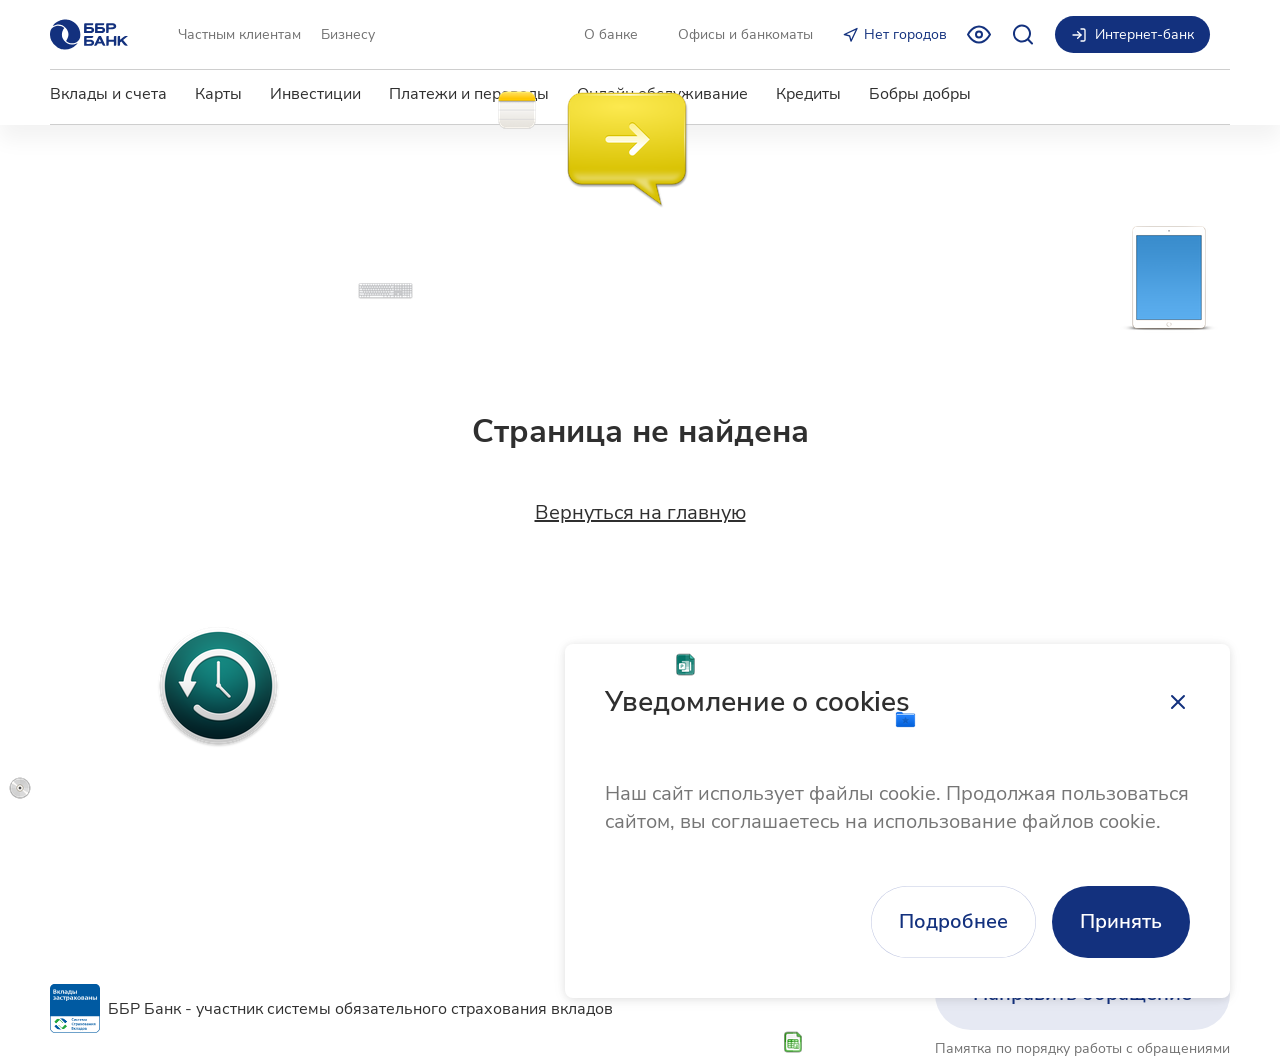 The height and width of the screenshot is (1063, 1280). What do you see at coordinates (793, 1042) in the screenshot?
I see `open a spreadsheet template file` at bounding box center [793, 1042].